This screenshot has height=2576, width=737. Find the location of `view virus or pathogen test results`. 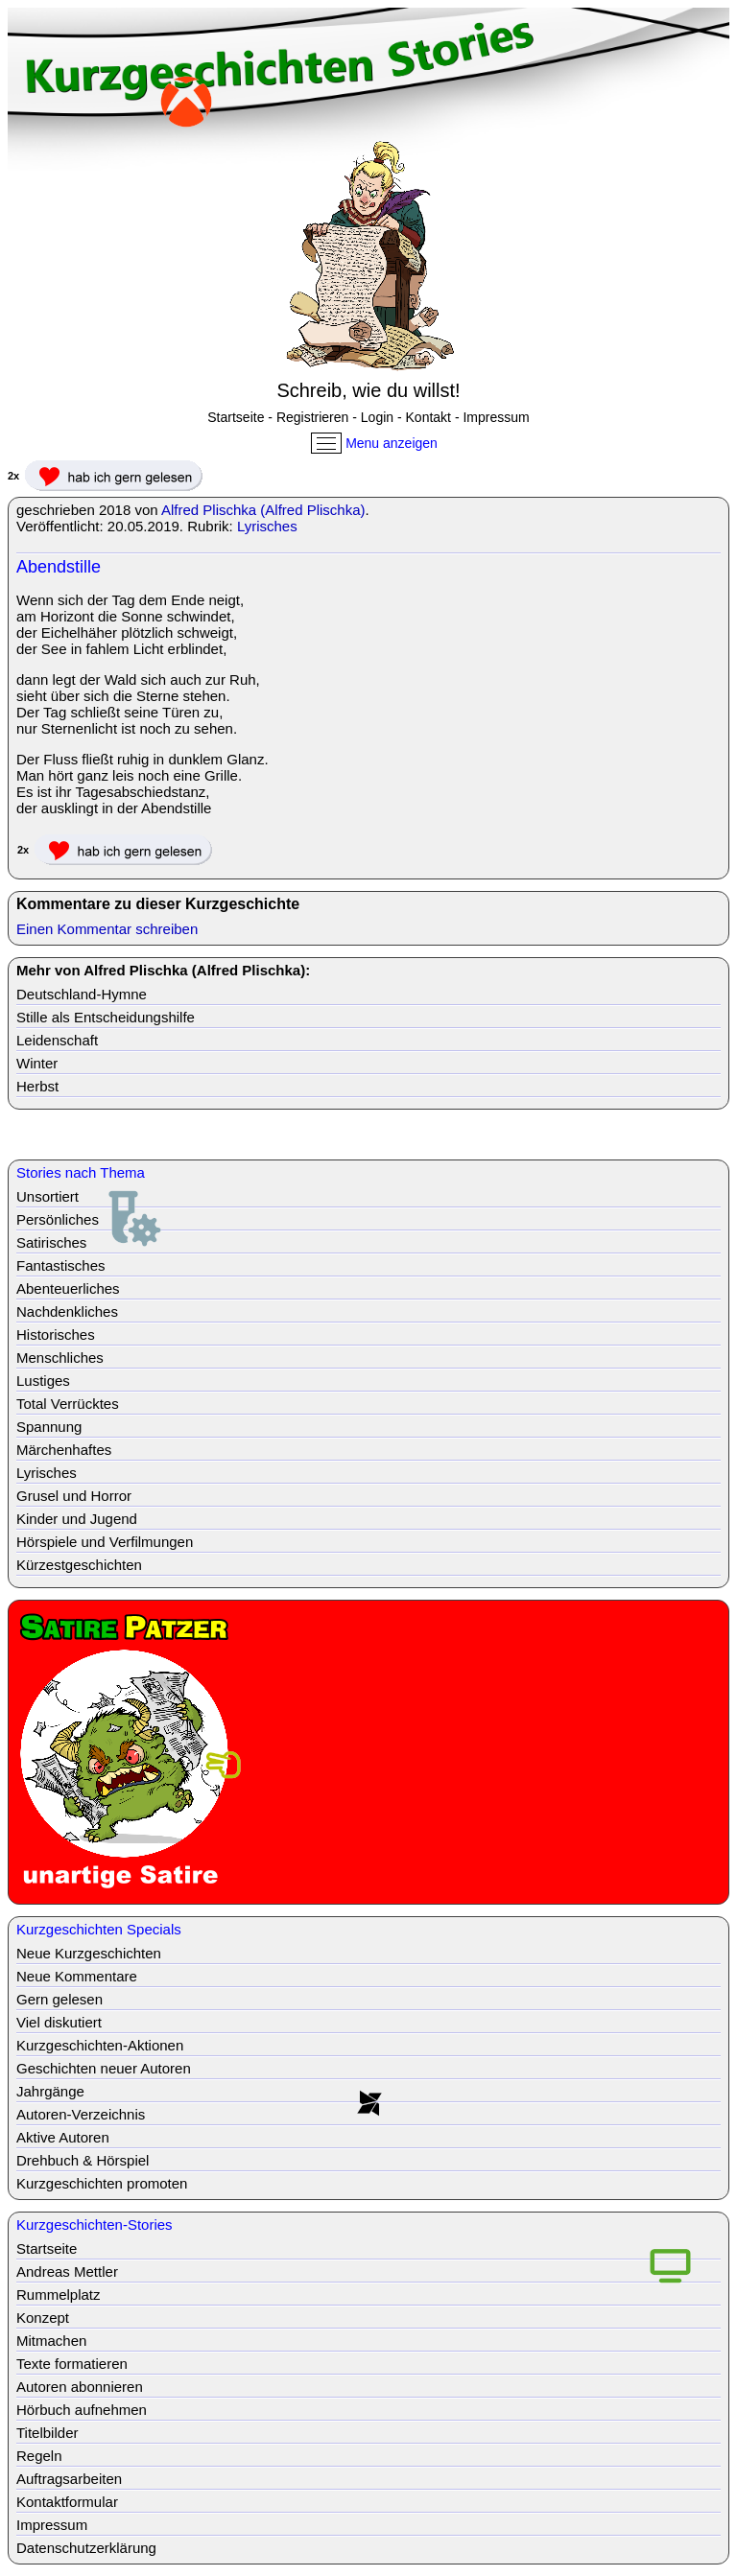

view virus or pathogen test results is located at coordinates (131, 1217).